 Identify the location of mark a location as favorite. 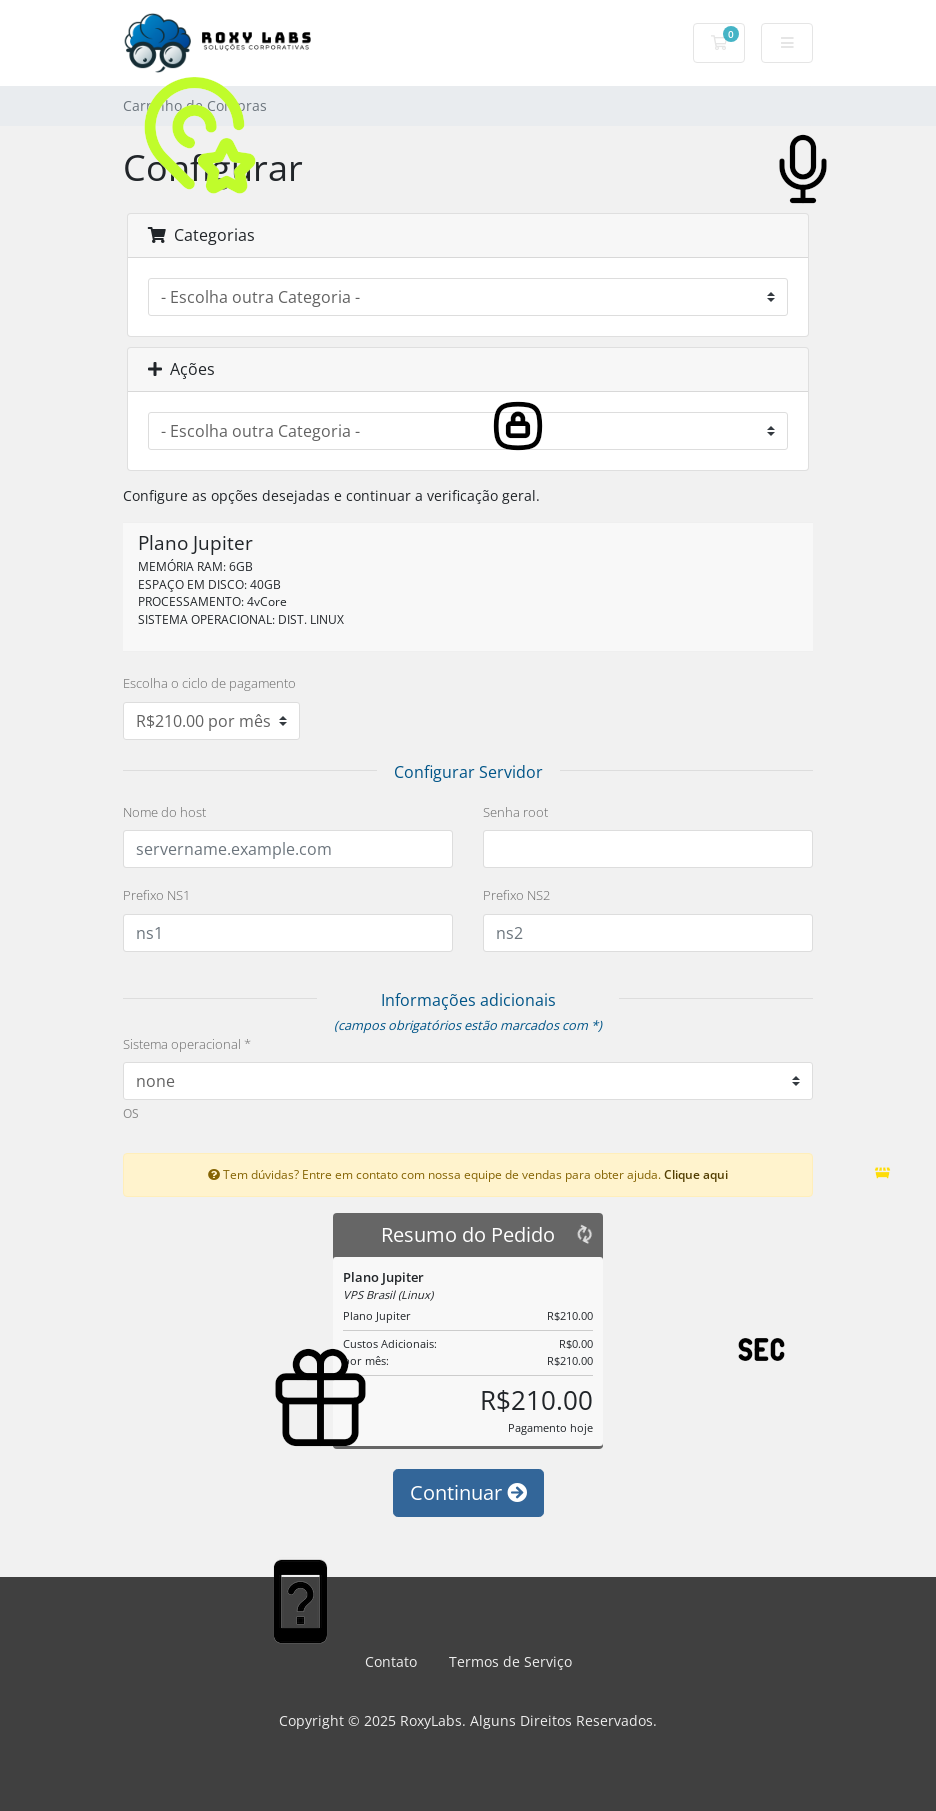
(194, 132).